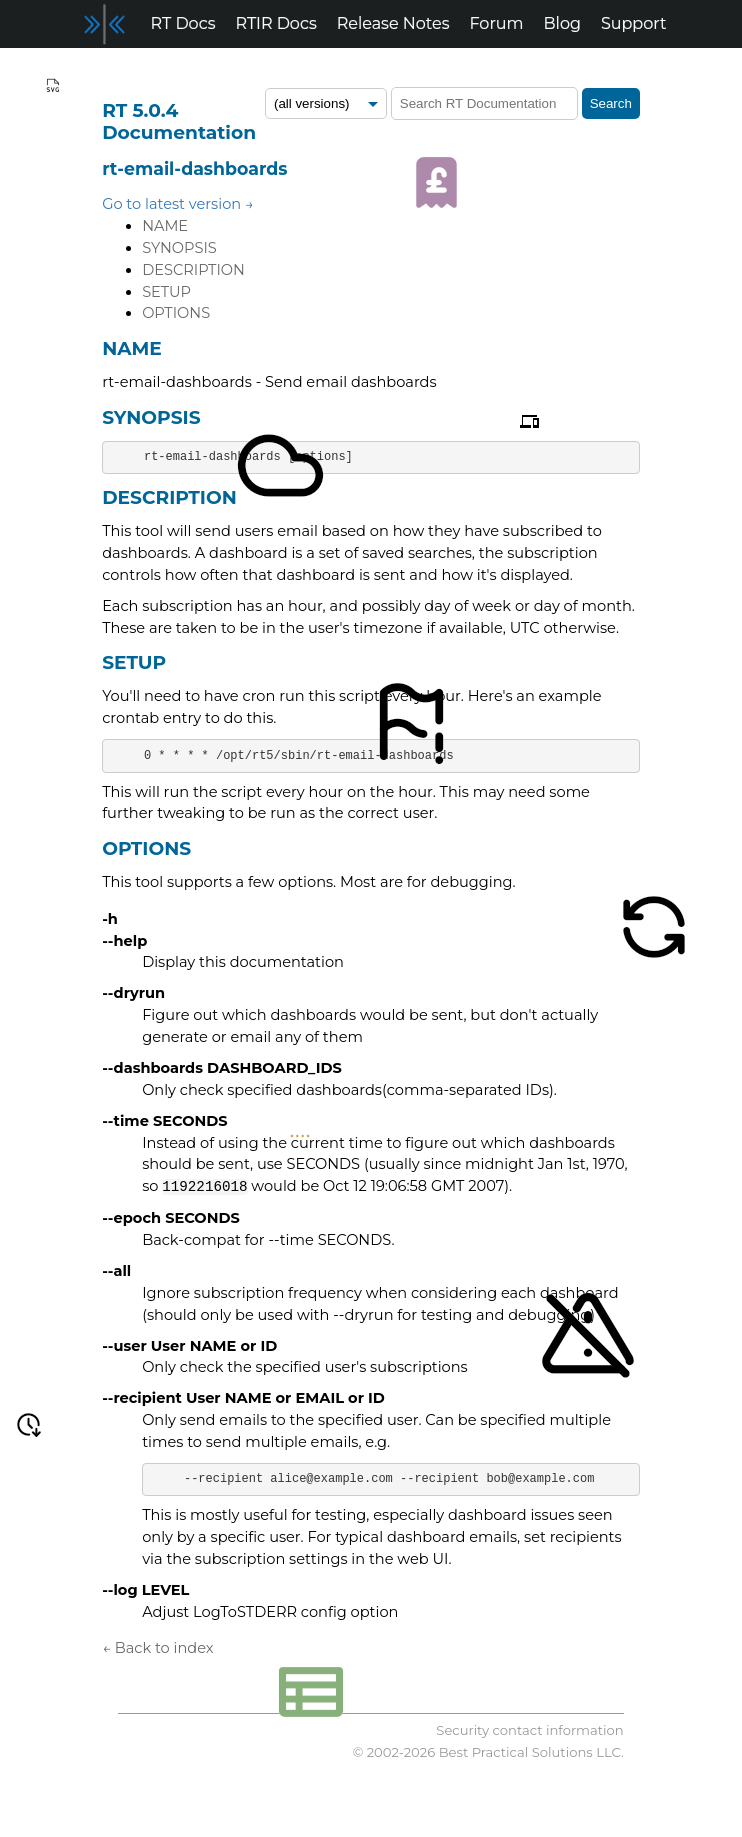  What do you see at coordinates (53, 86) in the screenshot?
I see `view or open an SVG file` at bounding box center [53, 86].